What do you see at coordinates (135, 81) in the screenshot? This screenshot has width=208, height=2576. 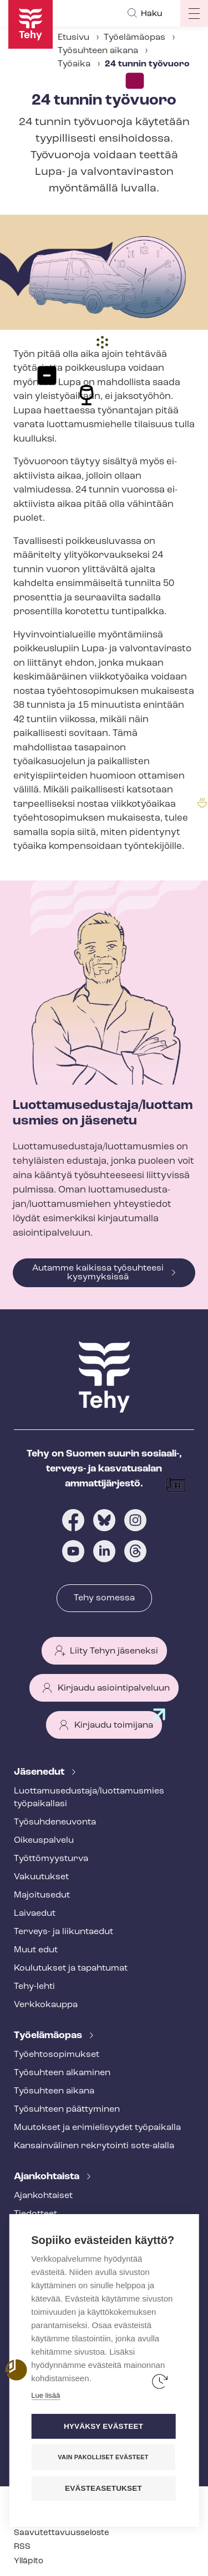 I see `crop image to 5:4 aspect ratio` at bounding box center [135, 81].